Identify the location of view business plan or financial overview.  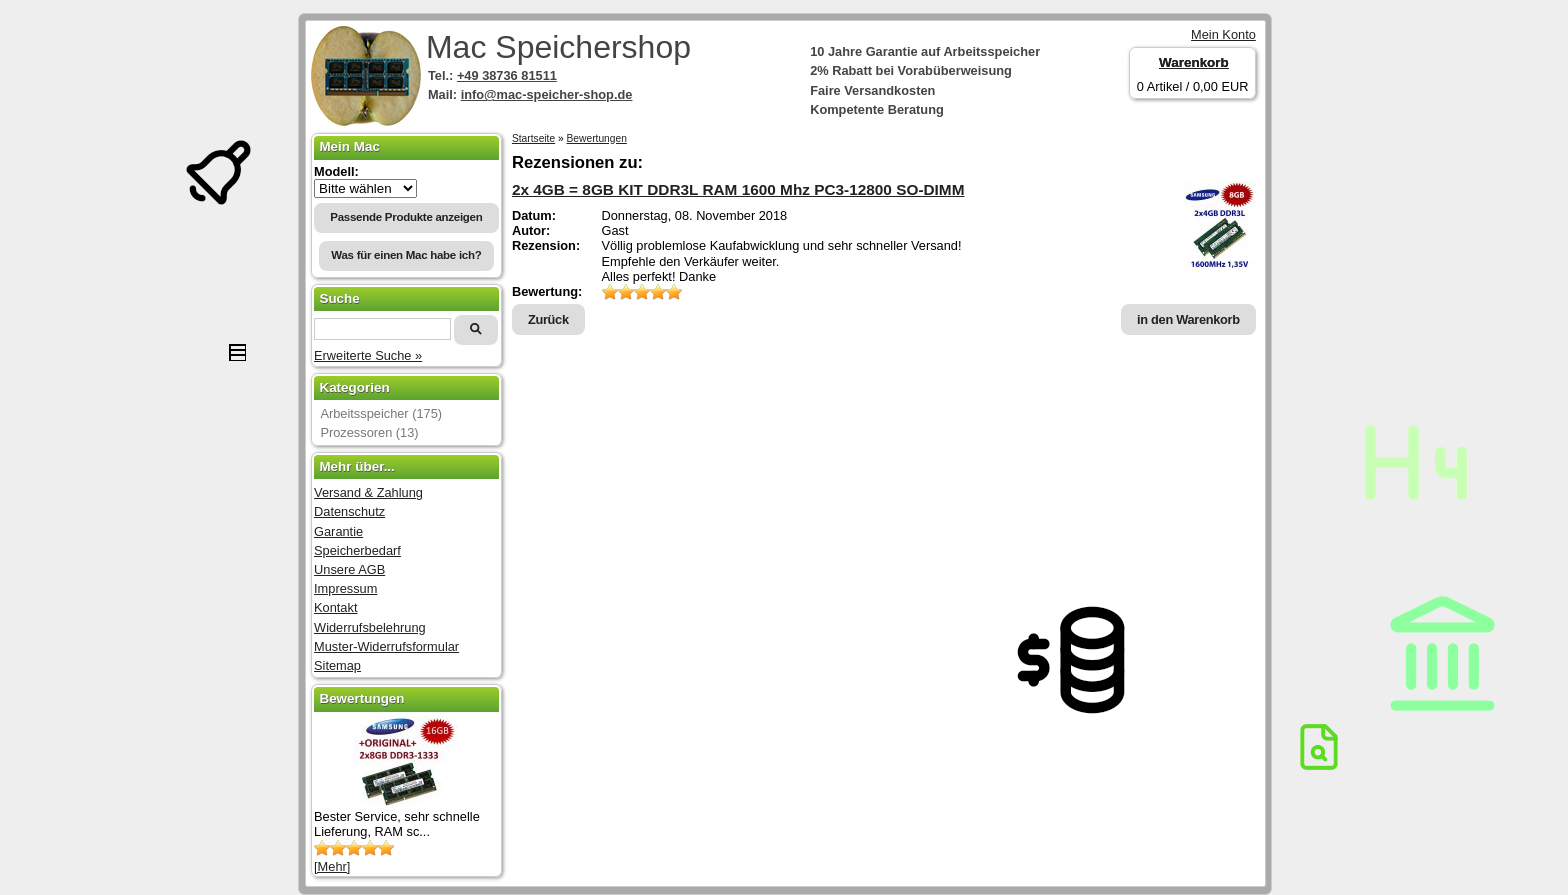
(1071, 660).